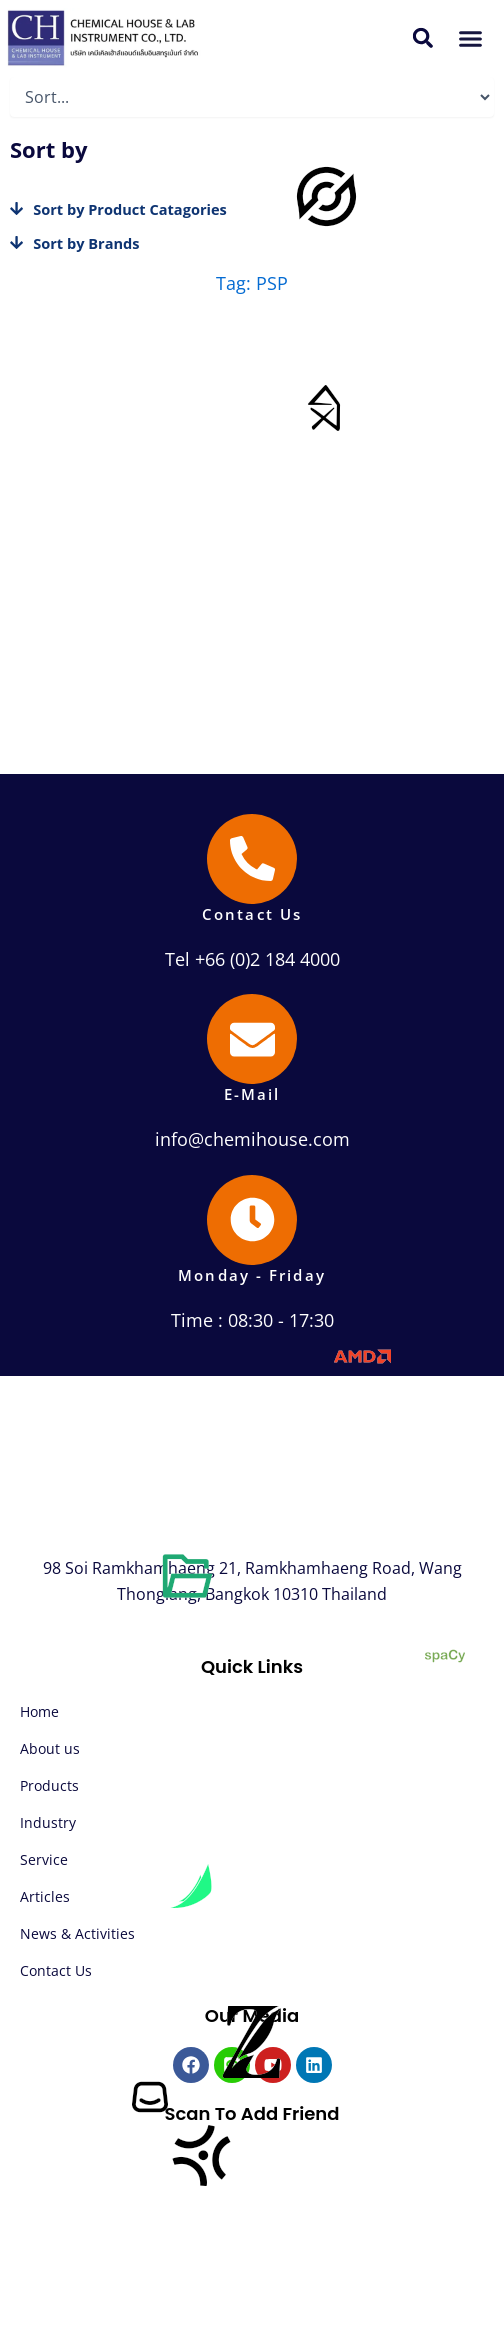  I want to click on open Launchpad app launcher, so click(201, 2155).